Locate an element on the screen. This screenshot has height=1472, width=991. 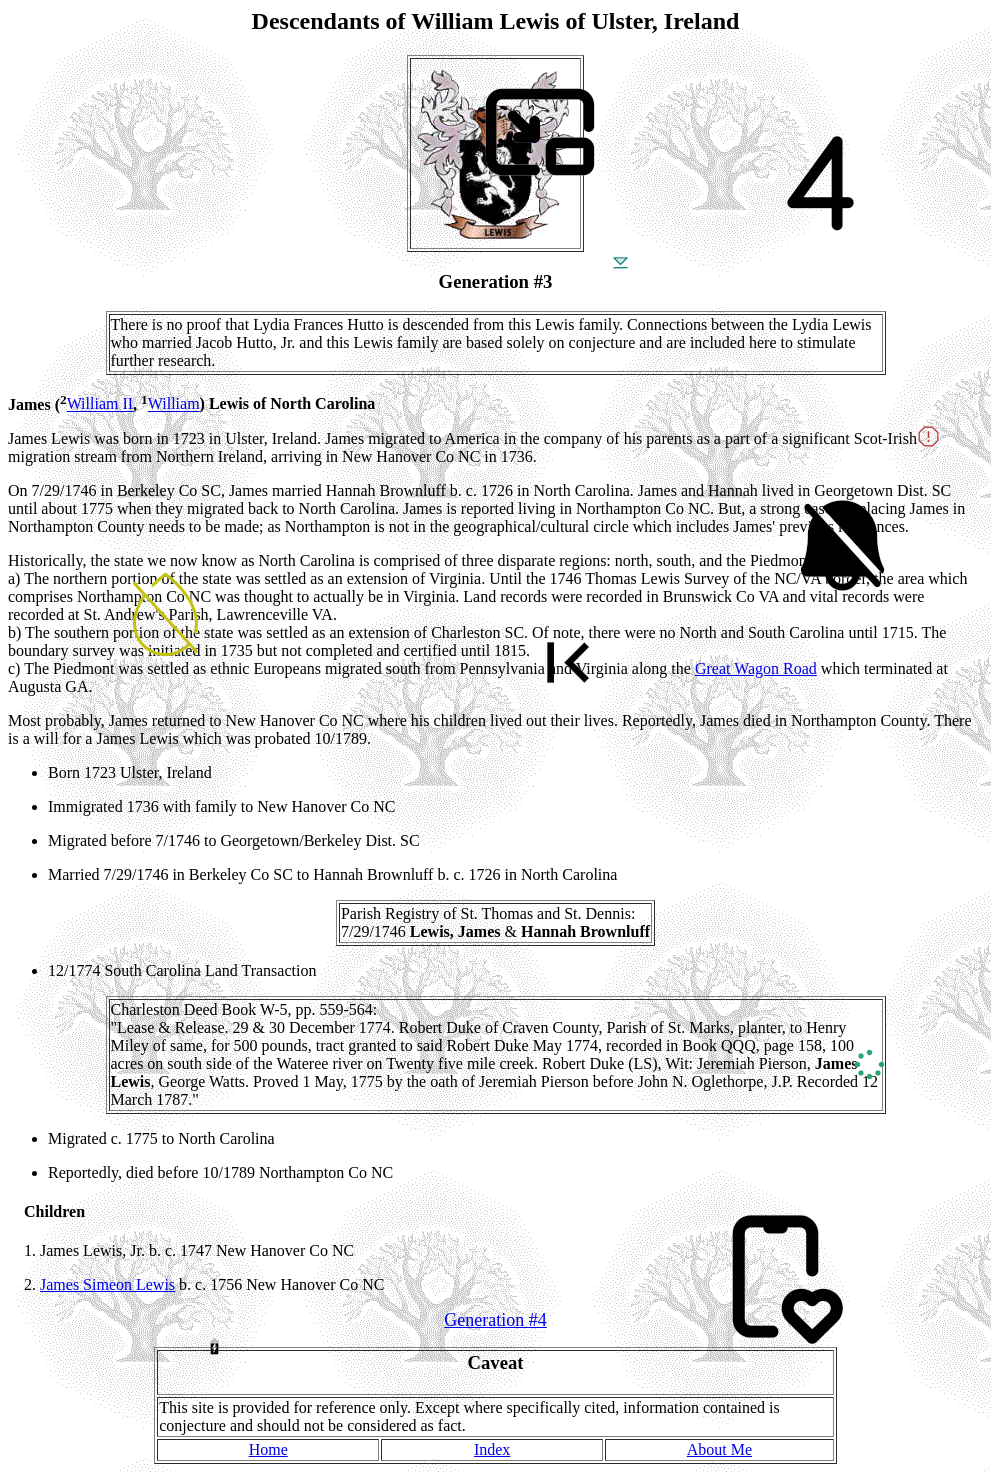
indicates a warning or critical alert is located at coordinates (928, 436).